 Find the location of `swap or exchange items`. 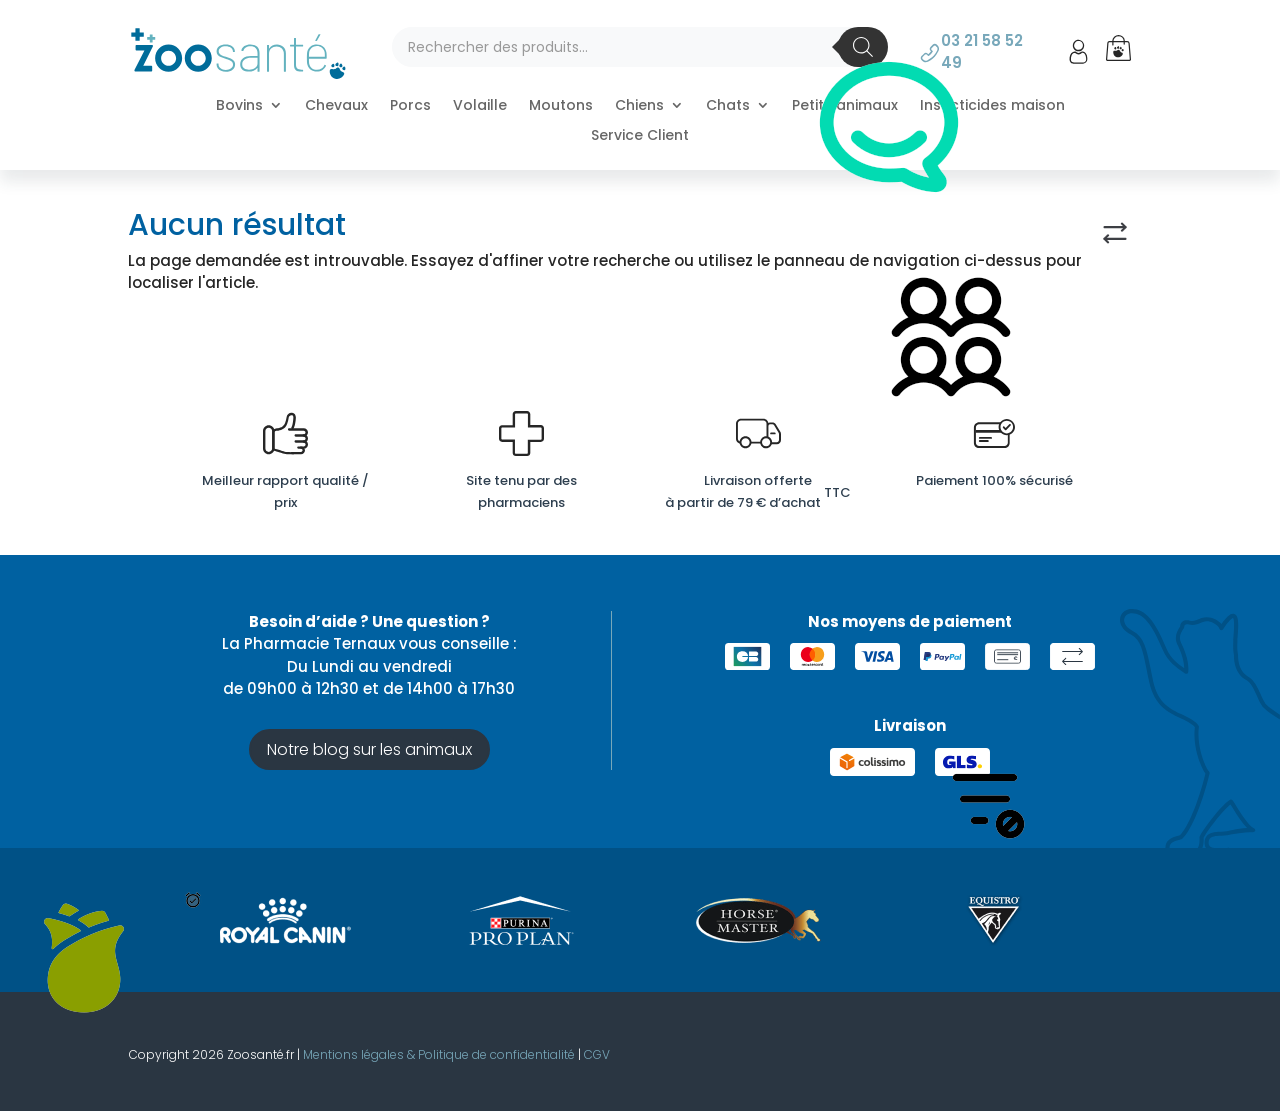

swap or exchange items is located at coordinates (1115, 233).